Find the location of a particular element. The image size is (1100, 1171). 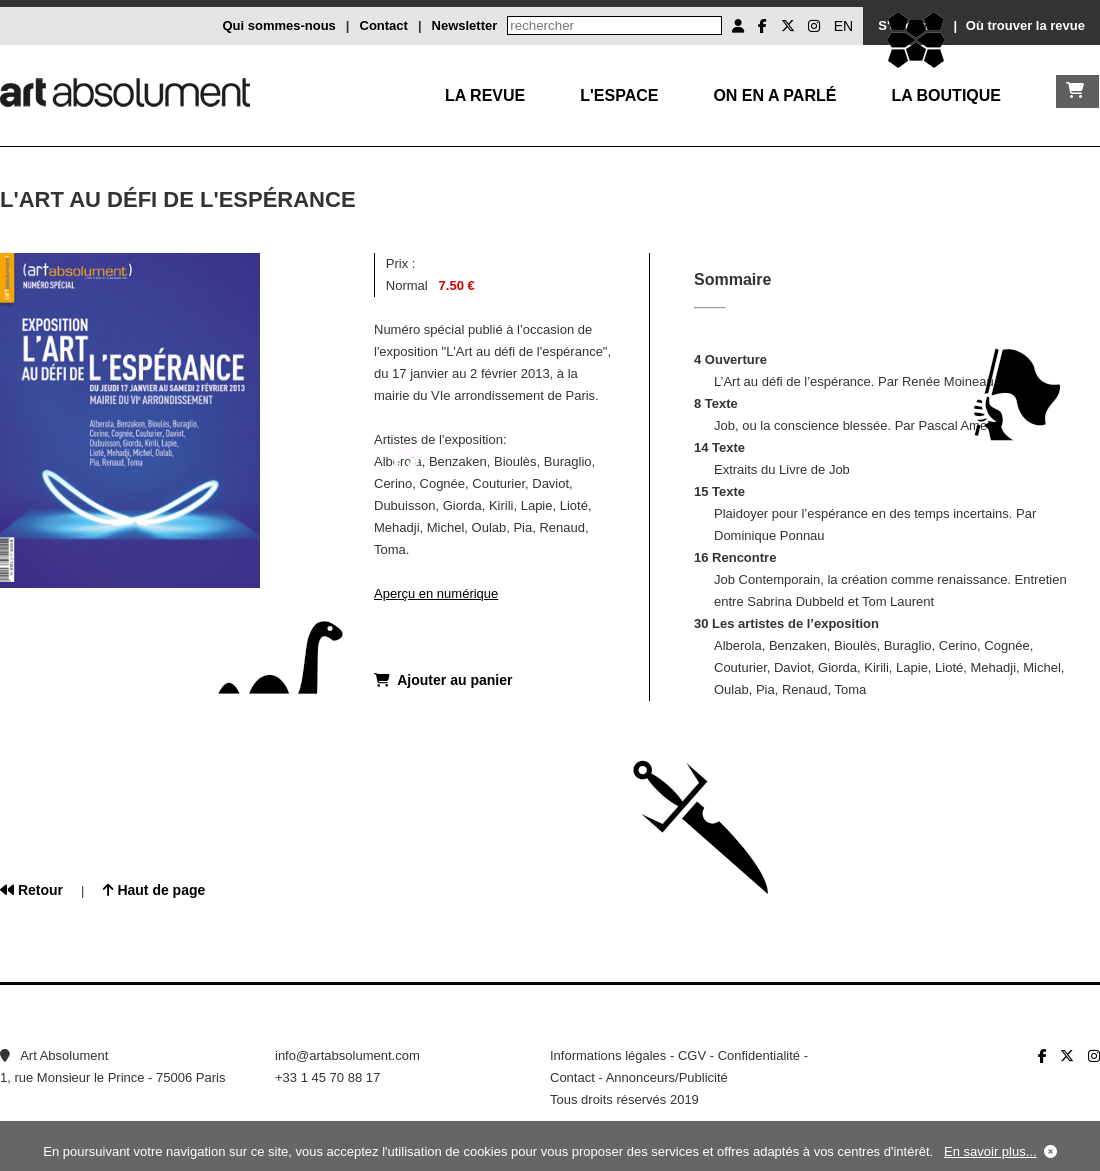

select tentacle or sea creature ability is located at coordinates (406, 458).